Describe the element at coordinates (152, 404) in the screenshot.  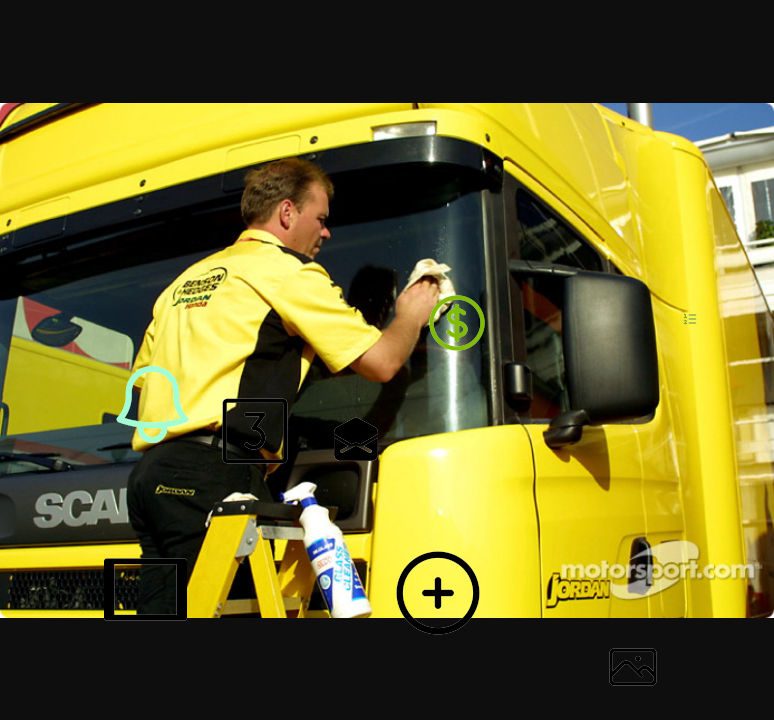
I see `view notifications` at that location.